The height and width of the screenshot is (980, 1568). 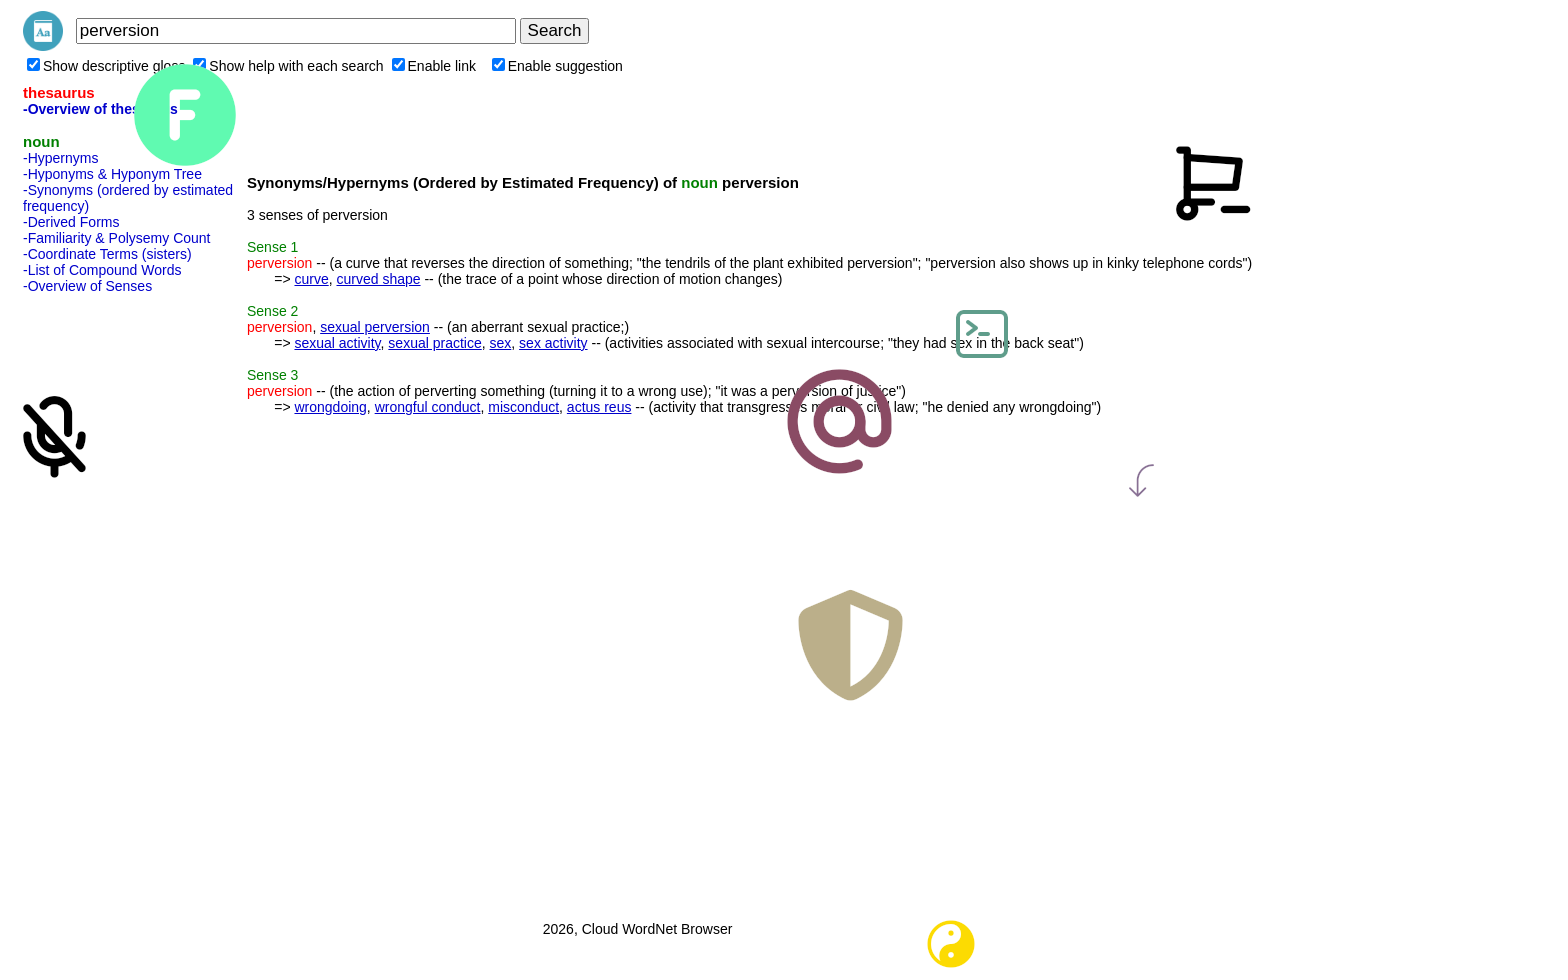 What do you see at coordinates (850, 645) in the screenshot?
I see `view security or protection settings` at bounding box center [850, 645].